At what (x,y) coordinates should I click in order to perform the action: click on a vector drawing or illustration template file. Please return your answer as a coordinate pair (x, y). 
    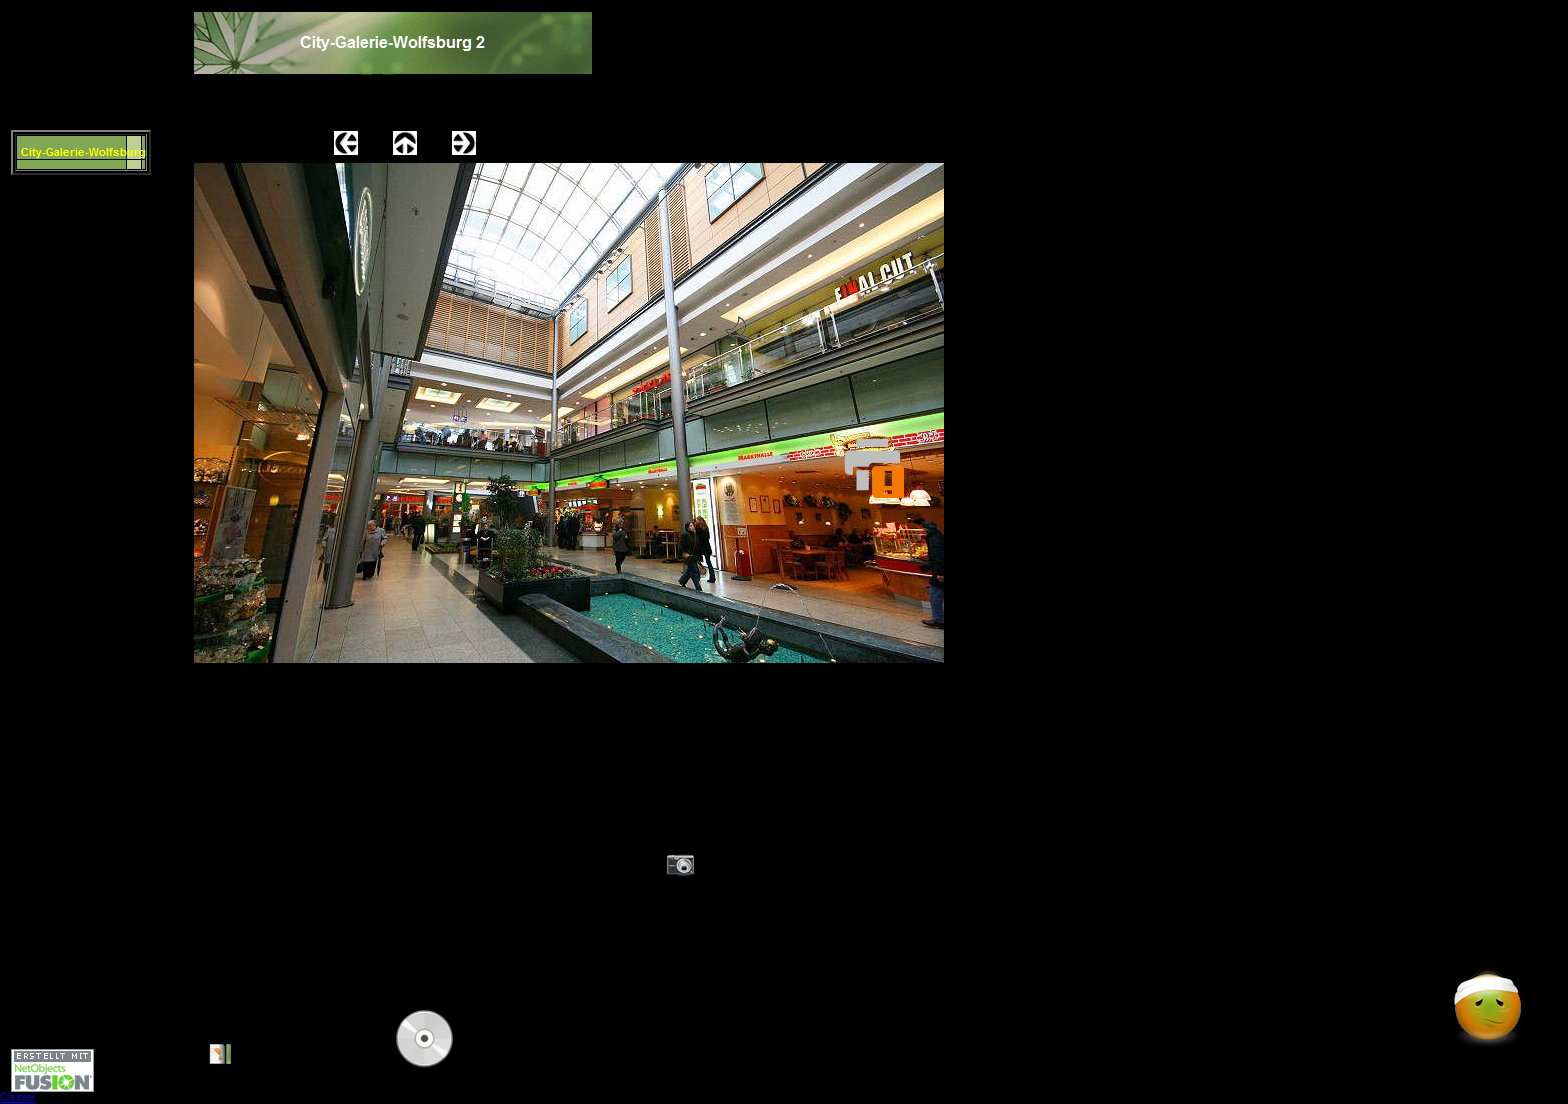
    Looking at the image, I should click on (220, 1054).